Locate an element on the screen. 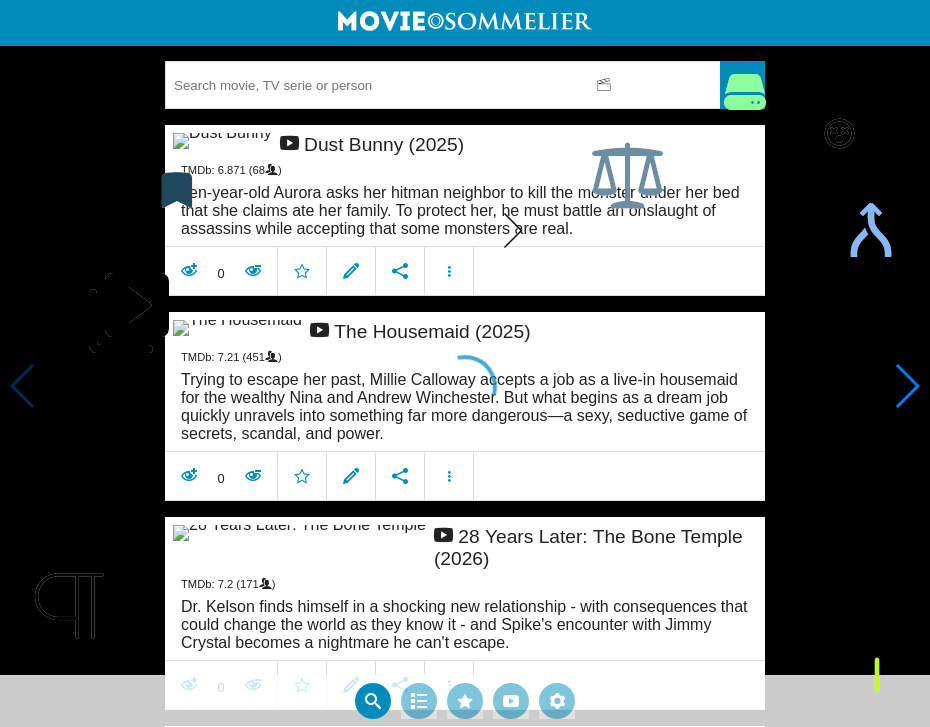 Image resolution: width=930 pixels, height=727 pixels. indicates an error or system crash is located at coordinates (839, 133).